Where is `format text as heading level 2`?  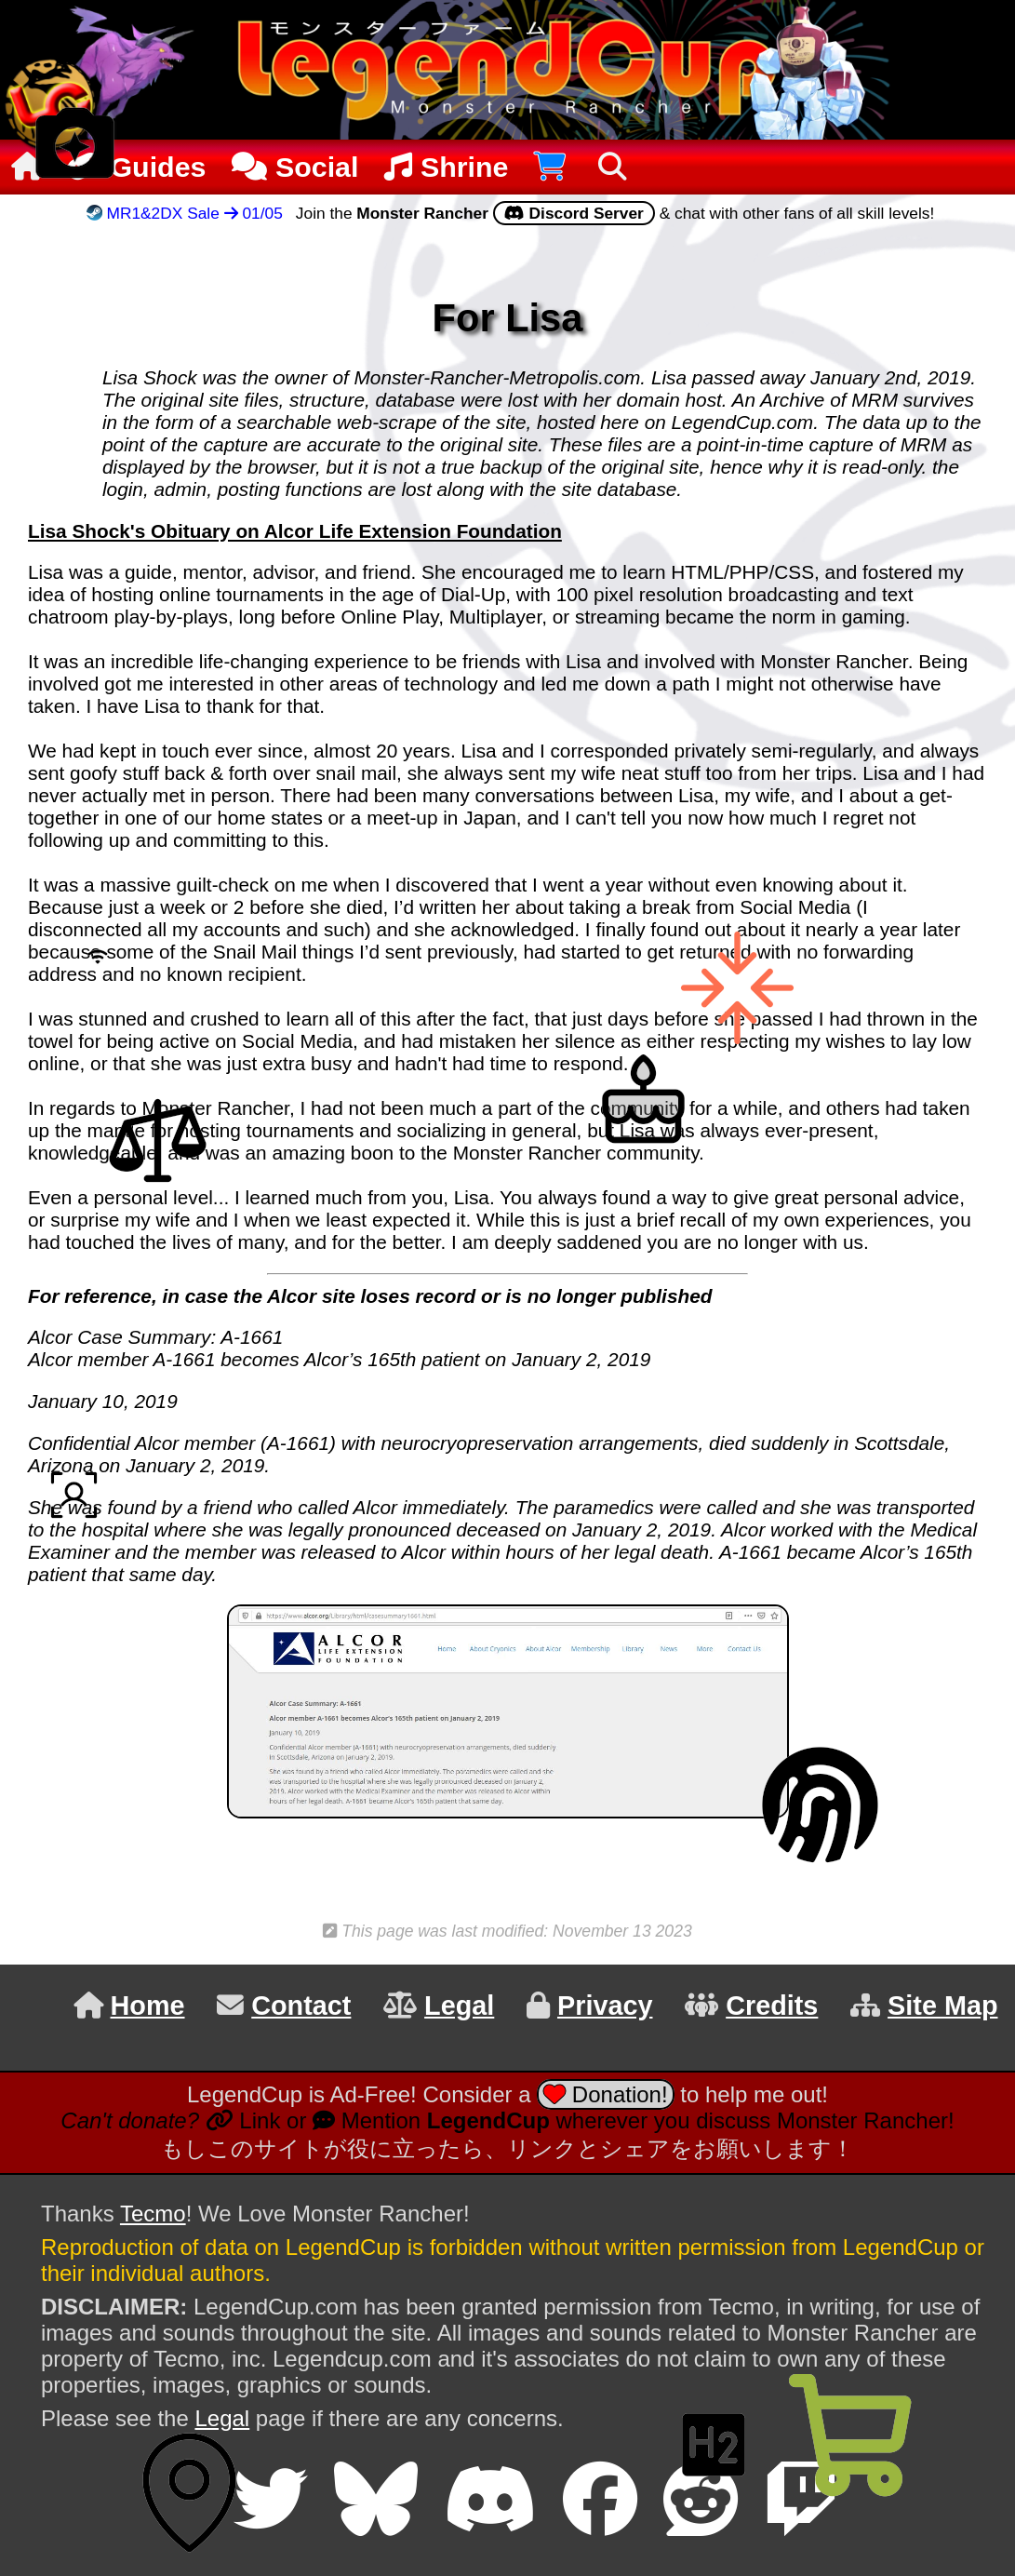 format text as heading level 2 is located at coordinates (714, 2445).